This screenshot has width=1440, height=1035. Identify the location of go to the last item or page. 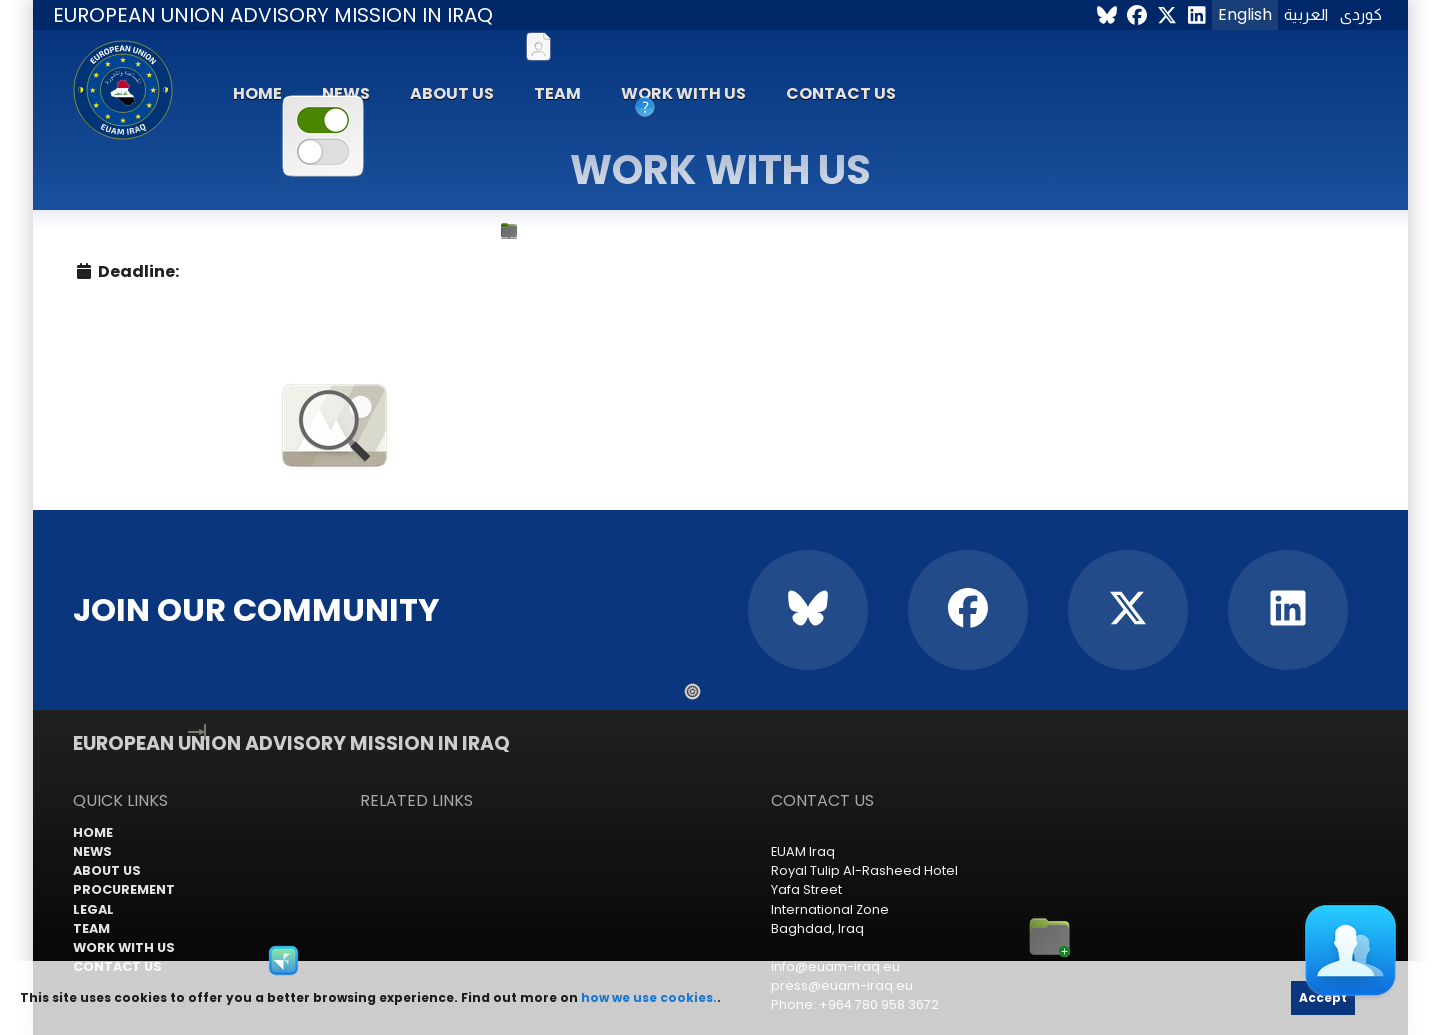
(197, 732).